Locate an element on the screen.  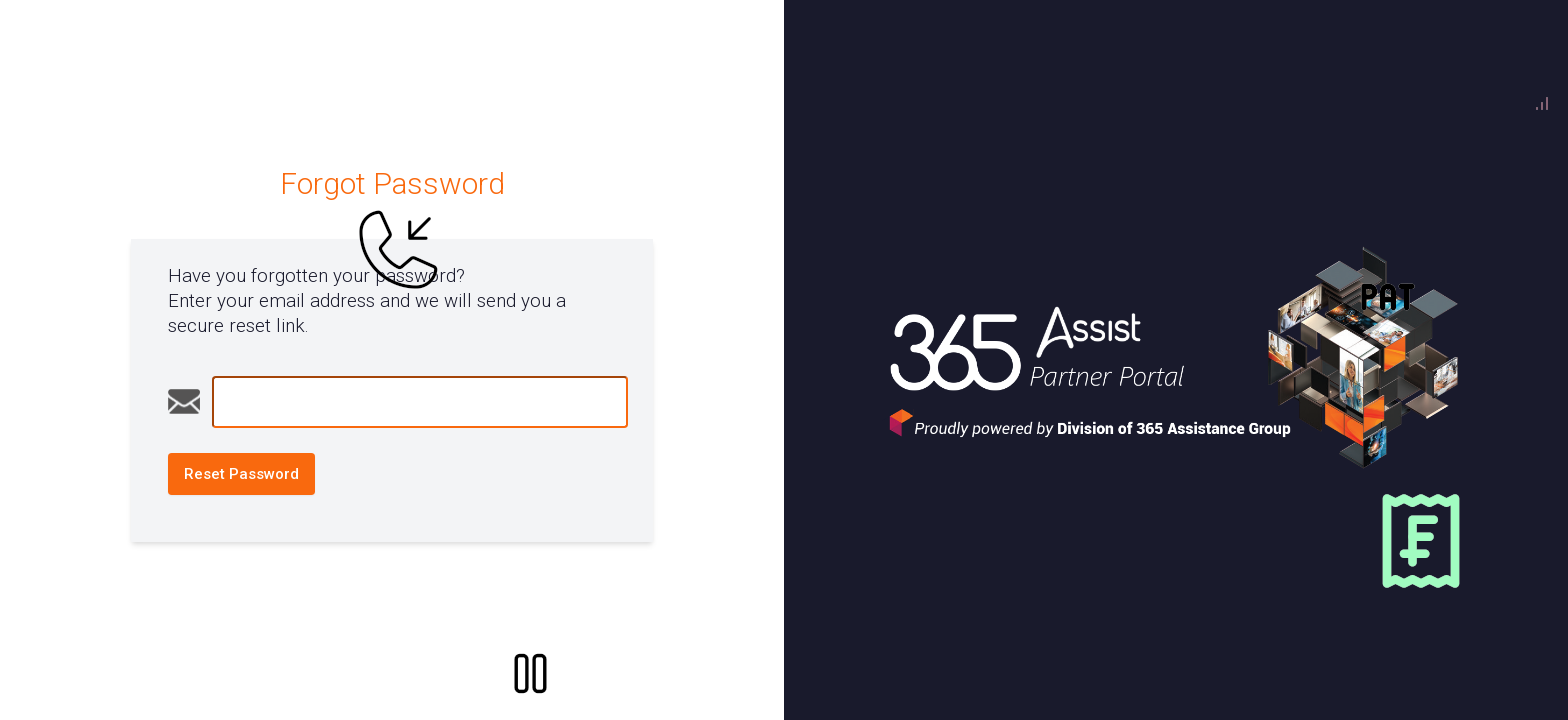
incoming call notification is located at coordinates (400, 248).